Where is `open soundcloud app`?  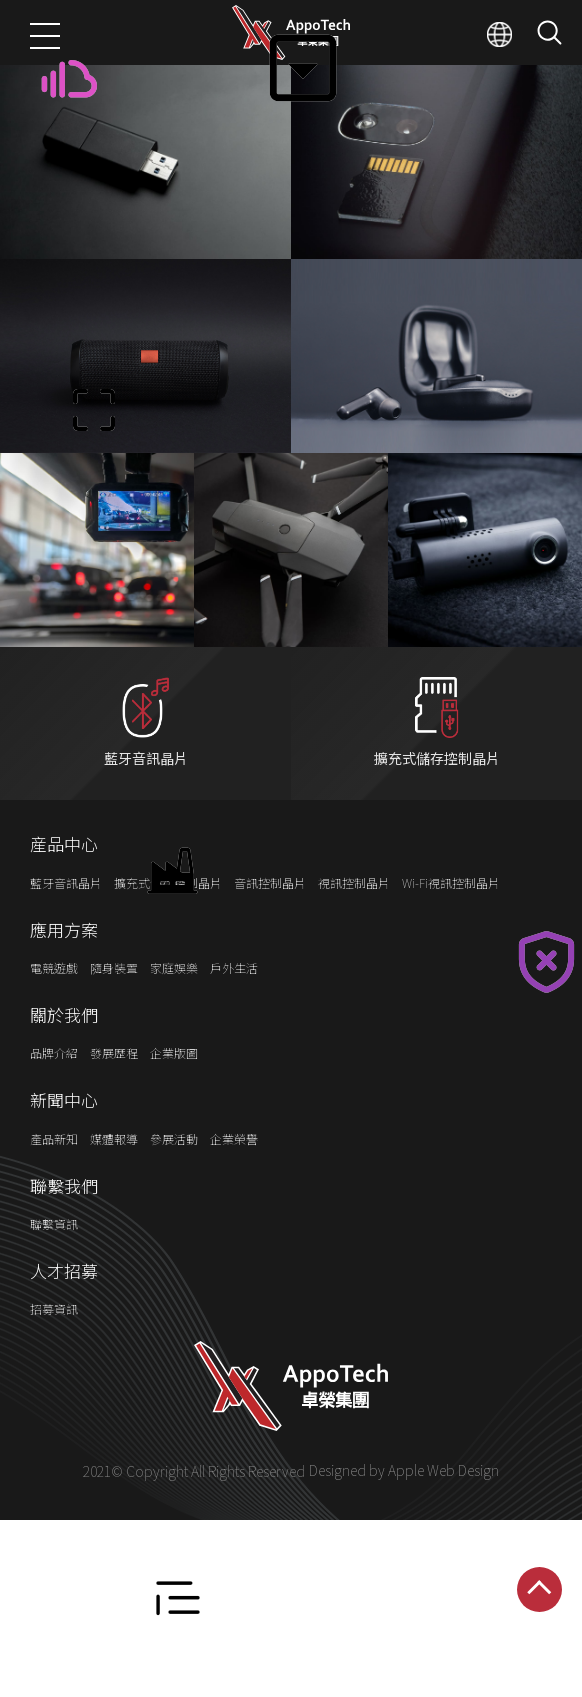
open soundcloud app is located at coordinates (68, 80).